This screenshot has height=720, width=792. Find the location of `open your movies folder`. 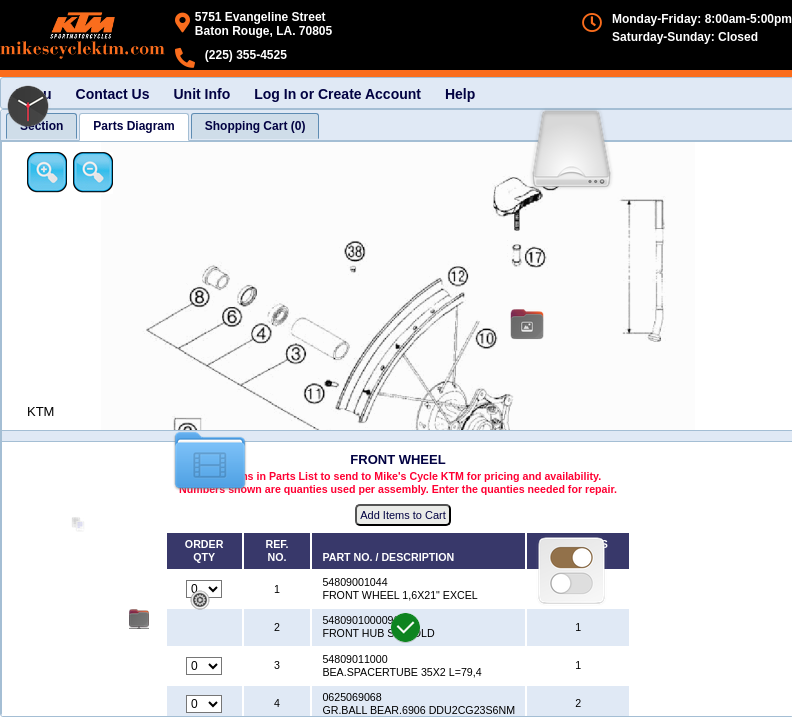

open your movies folder is located at coordinates (210, 460).